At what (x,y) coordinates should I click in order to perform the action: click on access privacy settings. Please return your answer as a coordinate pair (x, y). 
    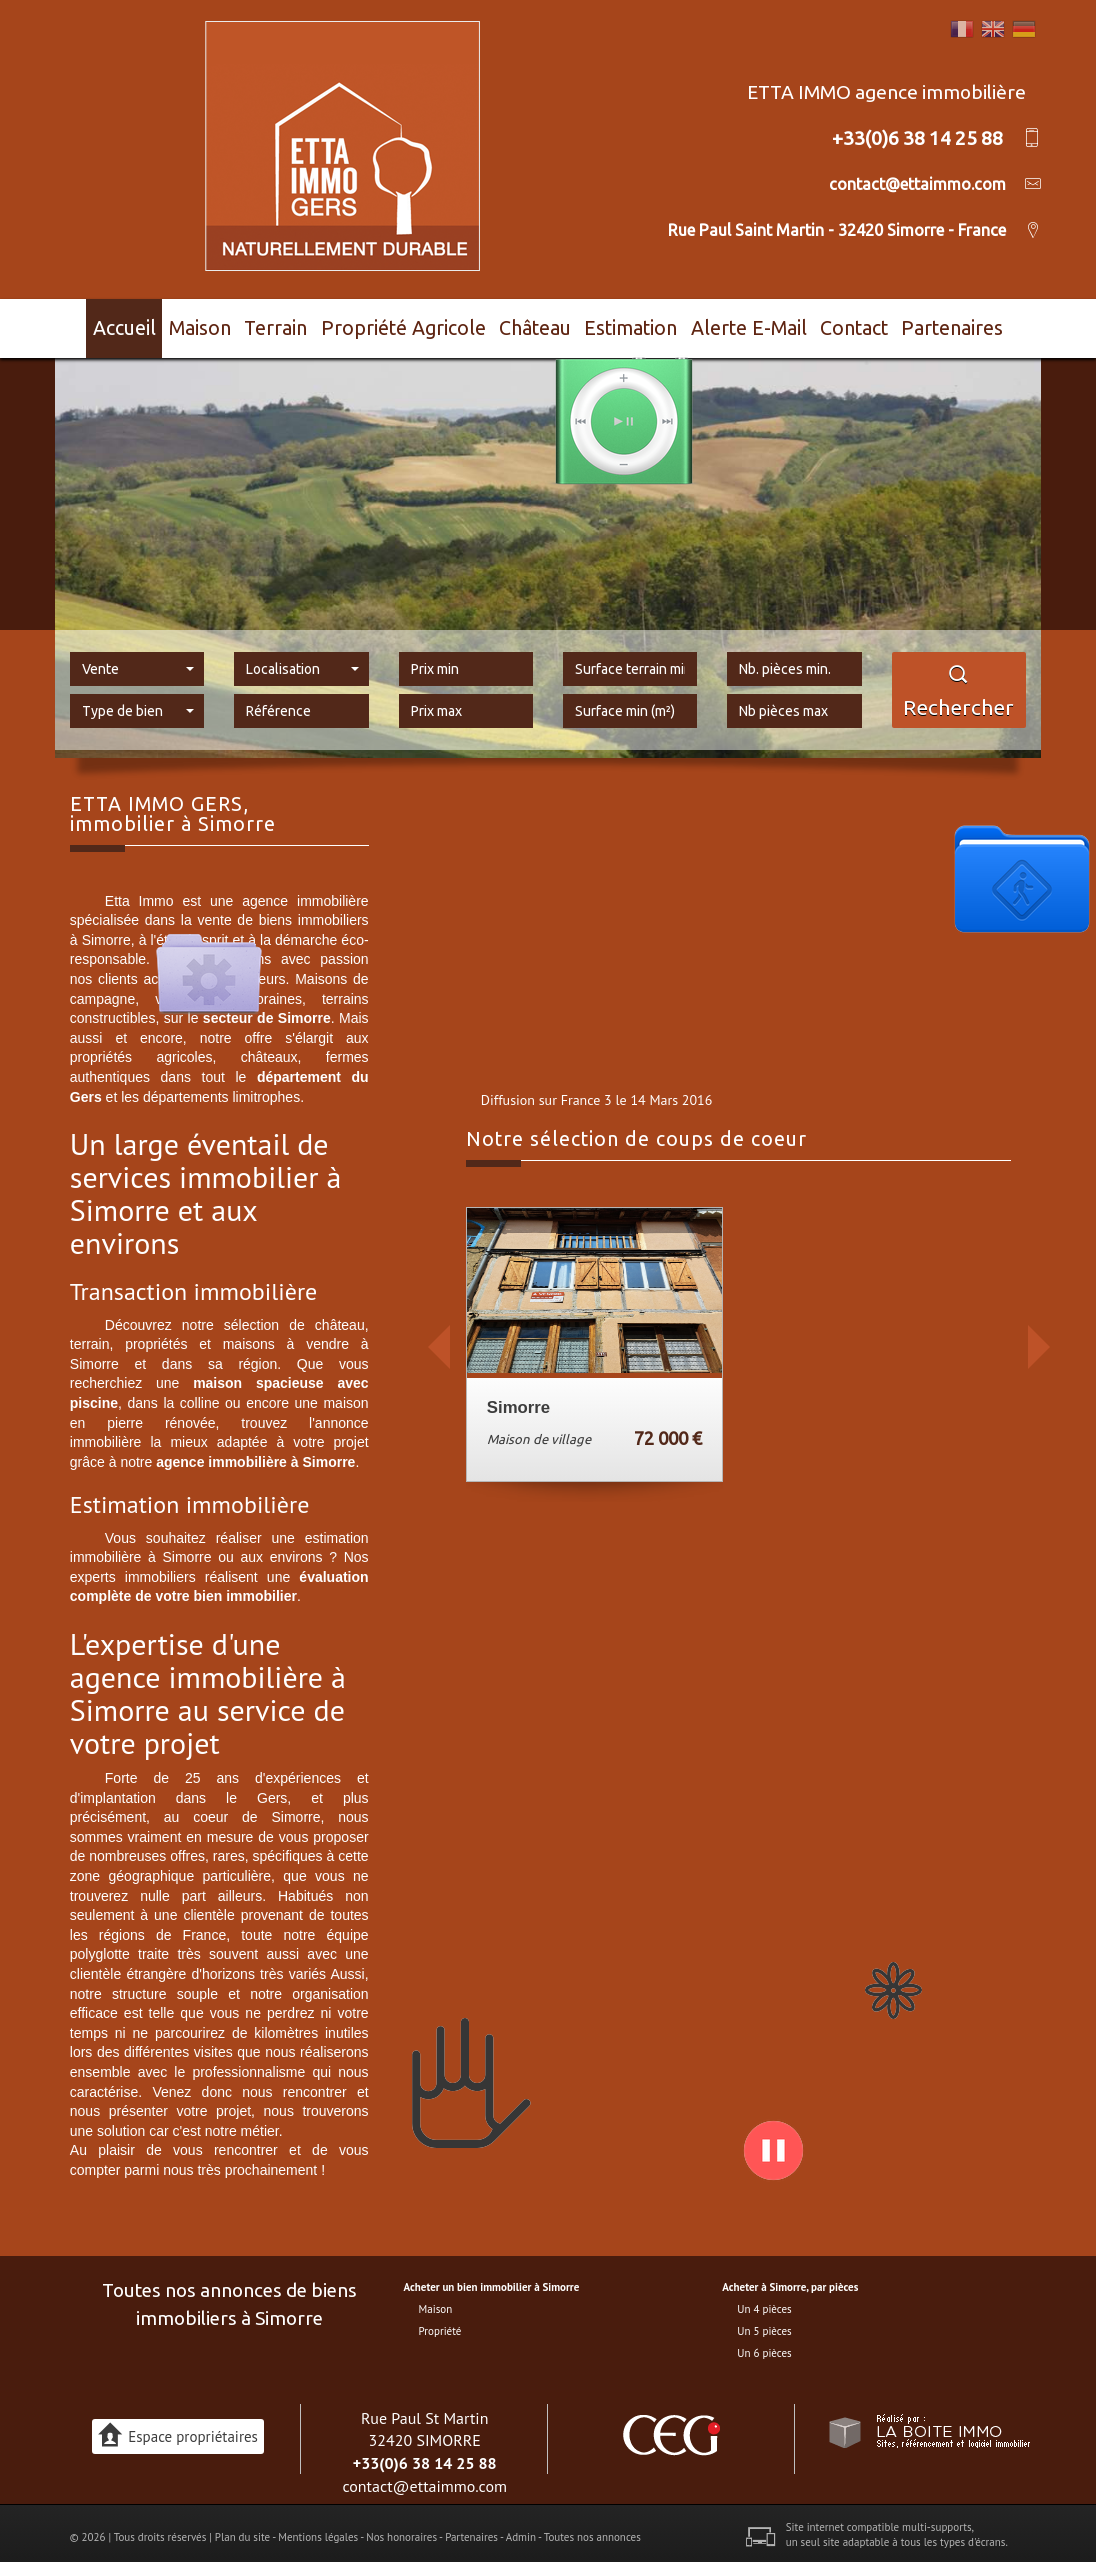
    Looking at the image, I should click on (469, 2083).